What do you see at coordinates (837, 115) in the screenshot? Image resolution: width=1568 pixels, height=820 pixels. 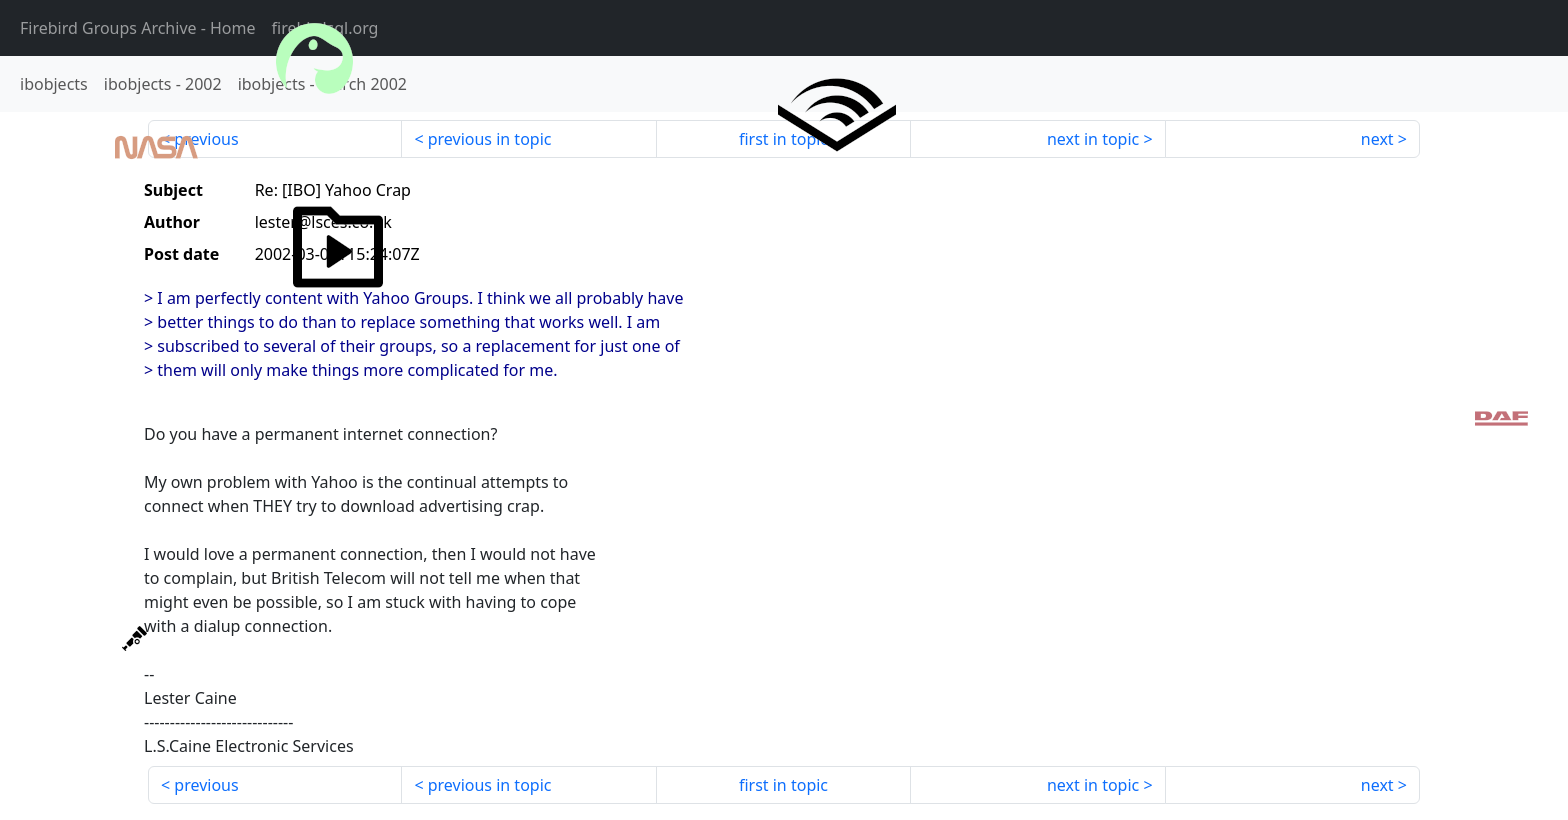 I see `open the Audible app` at bounding box center [837, 115].